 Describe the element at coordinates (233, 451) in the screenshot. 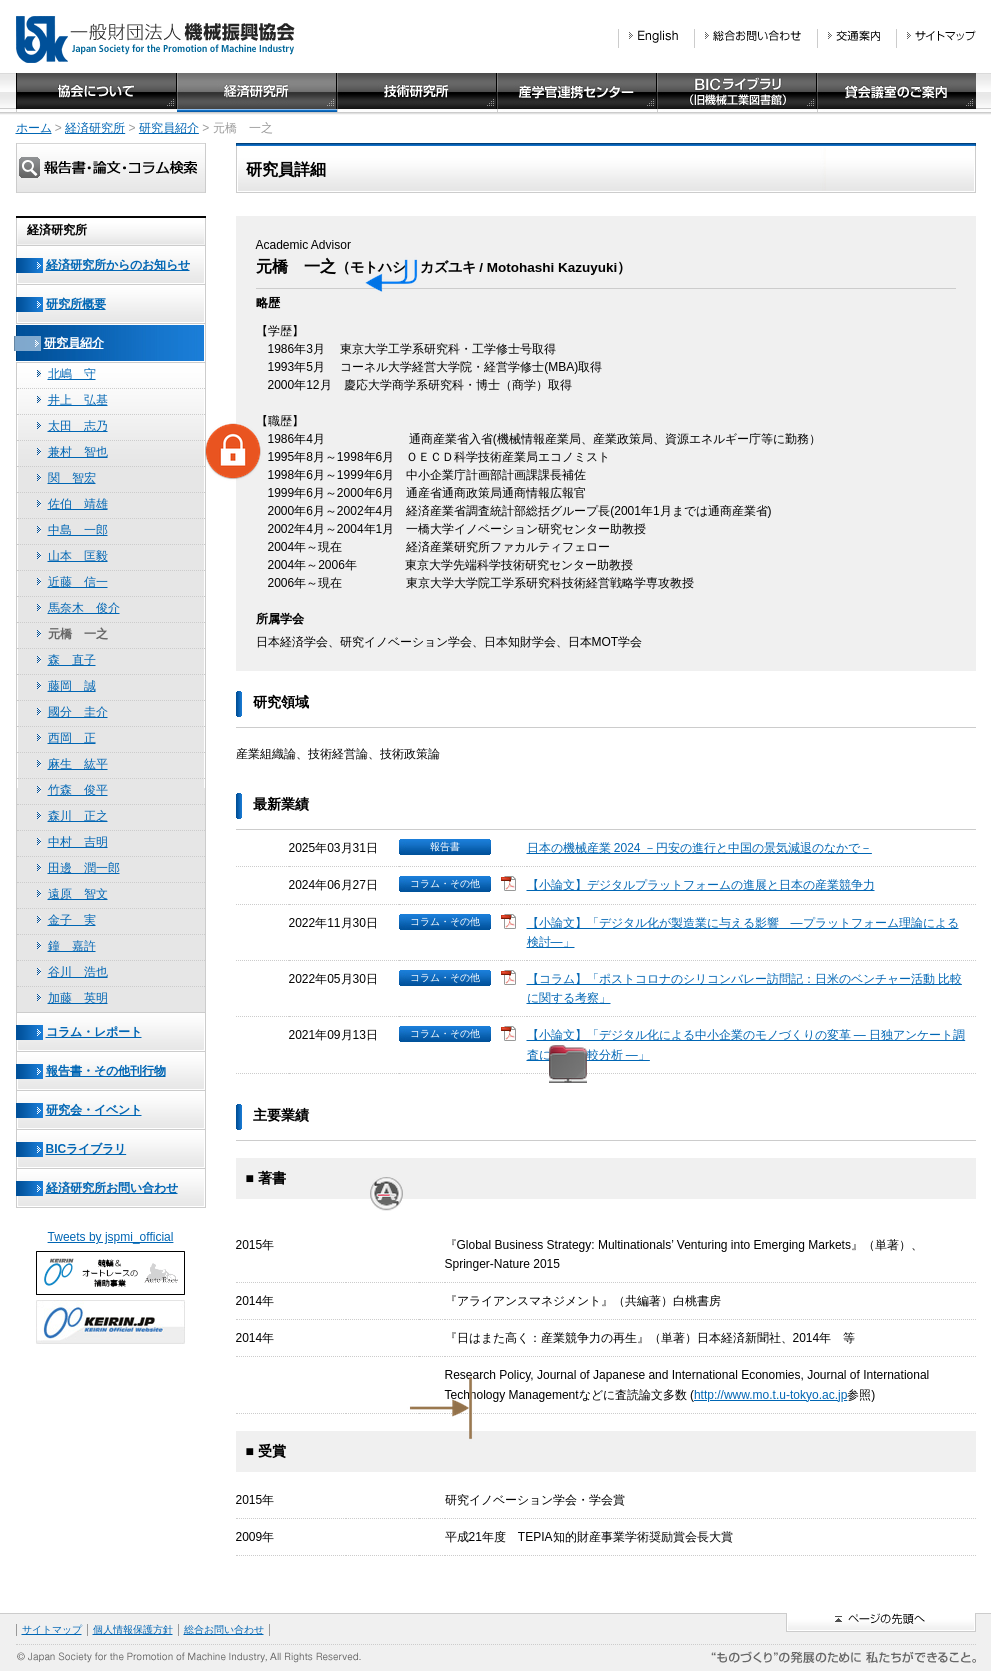

I see `lock screen brightness at current level` at that location.